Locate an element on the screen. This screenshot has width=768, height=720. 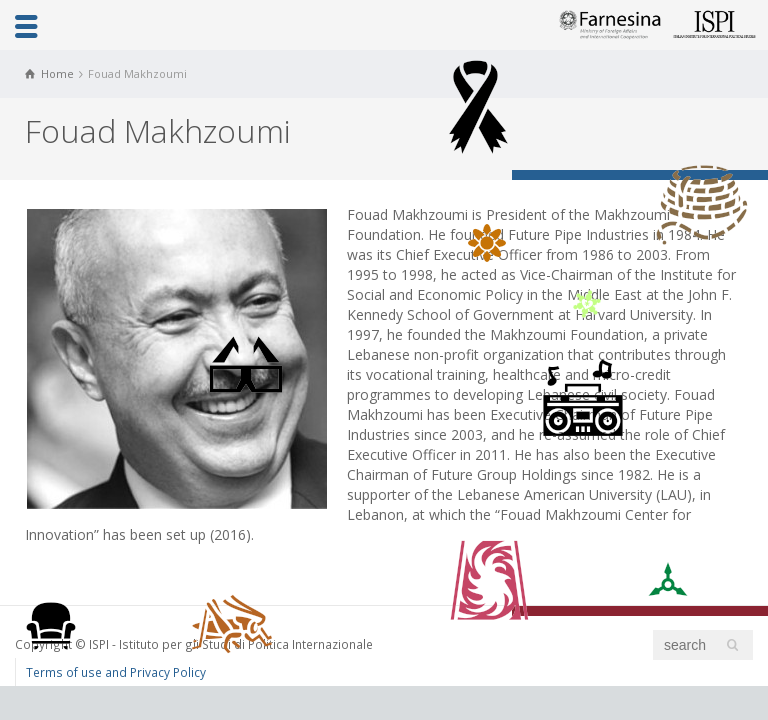
enable 3D viewing mode is located at coordinates (246, 364).